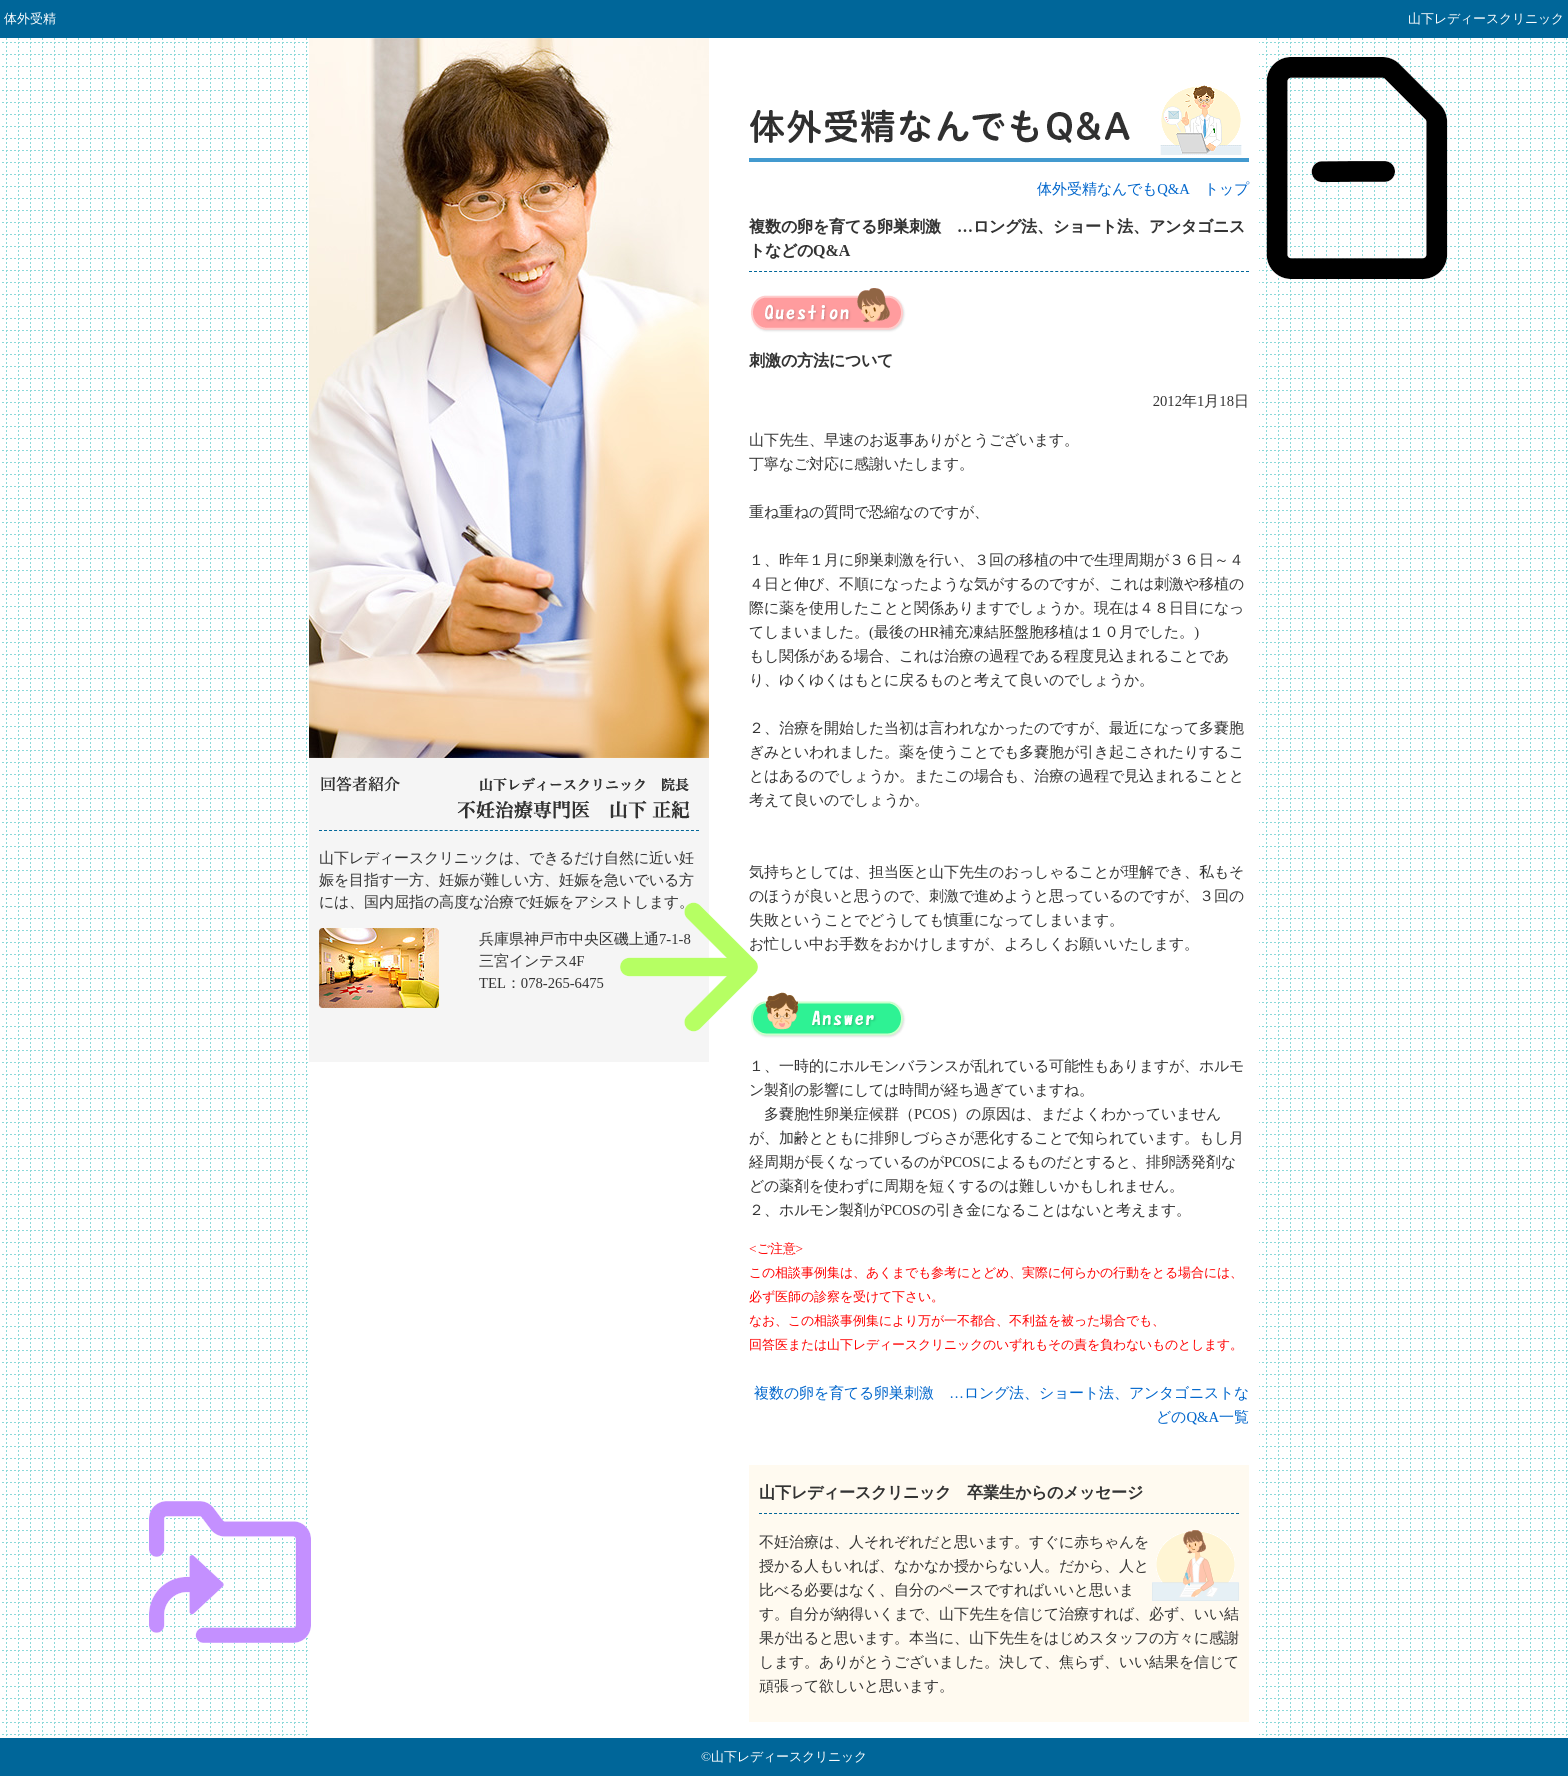  I want to click on indicates a file has been removed or deleted, so click(1350, 168).